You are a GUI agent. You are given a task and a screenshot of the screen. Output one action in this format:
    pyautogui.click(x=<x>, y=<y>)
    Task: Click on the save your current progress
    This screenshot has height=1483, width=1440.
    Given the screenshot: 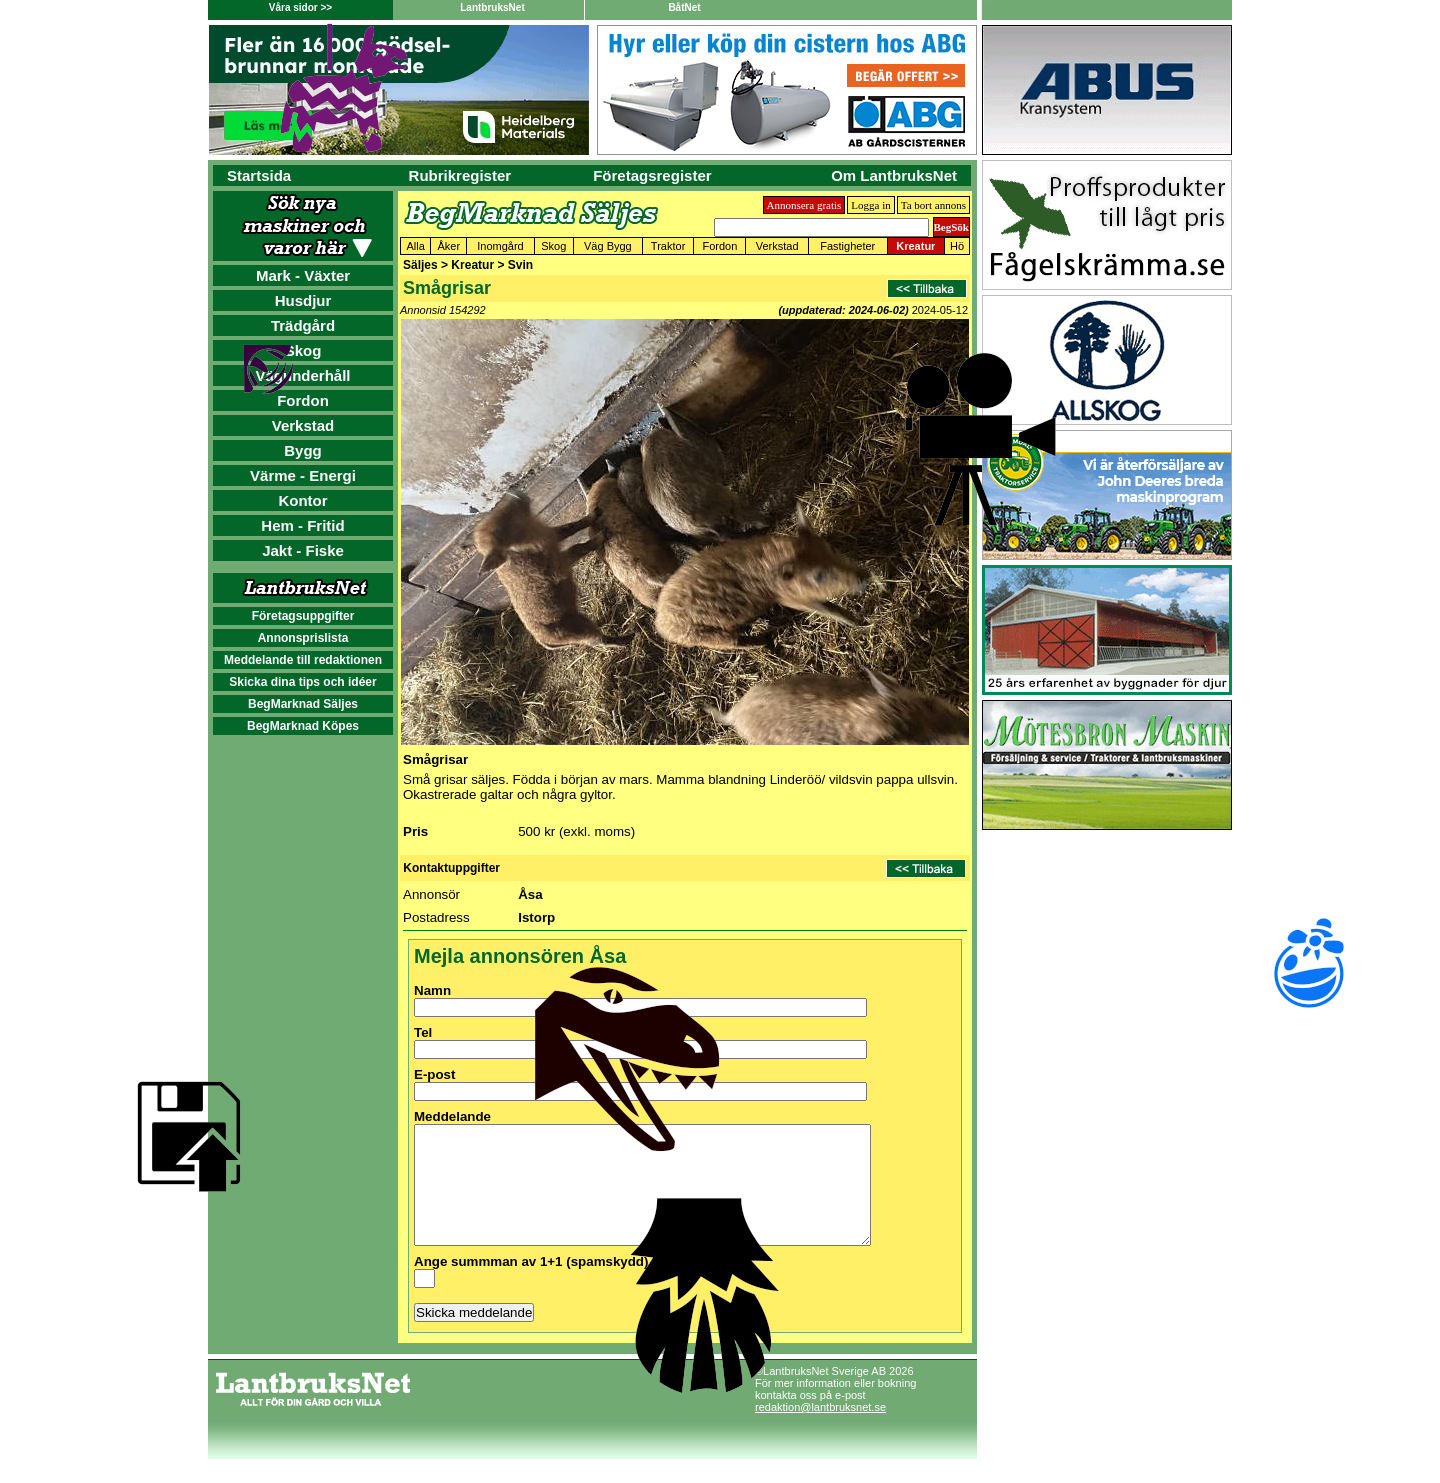 What is the action you would take?
    pyautogui.click(x=189, y=1133)
    